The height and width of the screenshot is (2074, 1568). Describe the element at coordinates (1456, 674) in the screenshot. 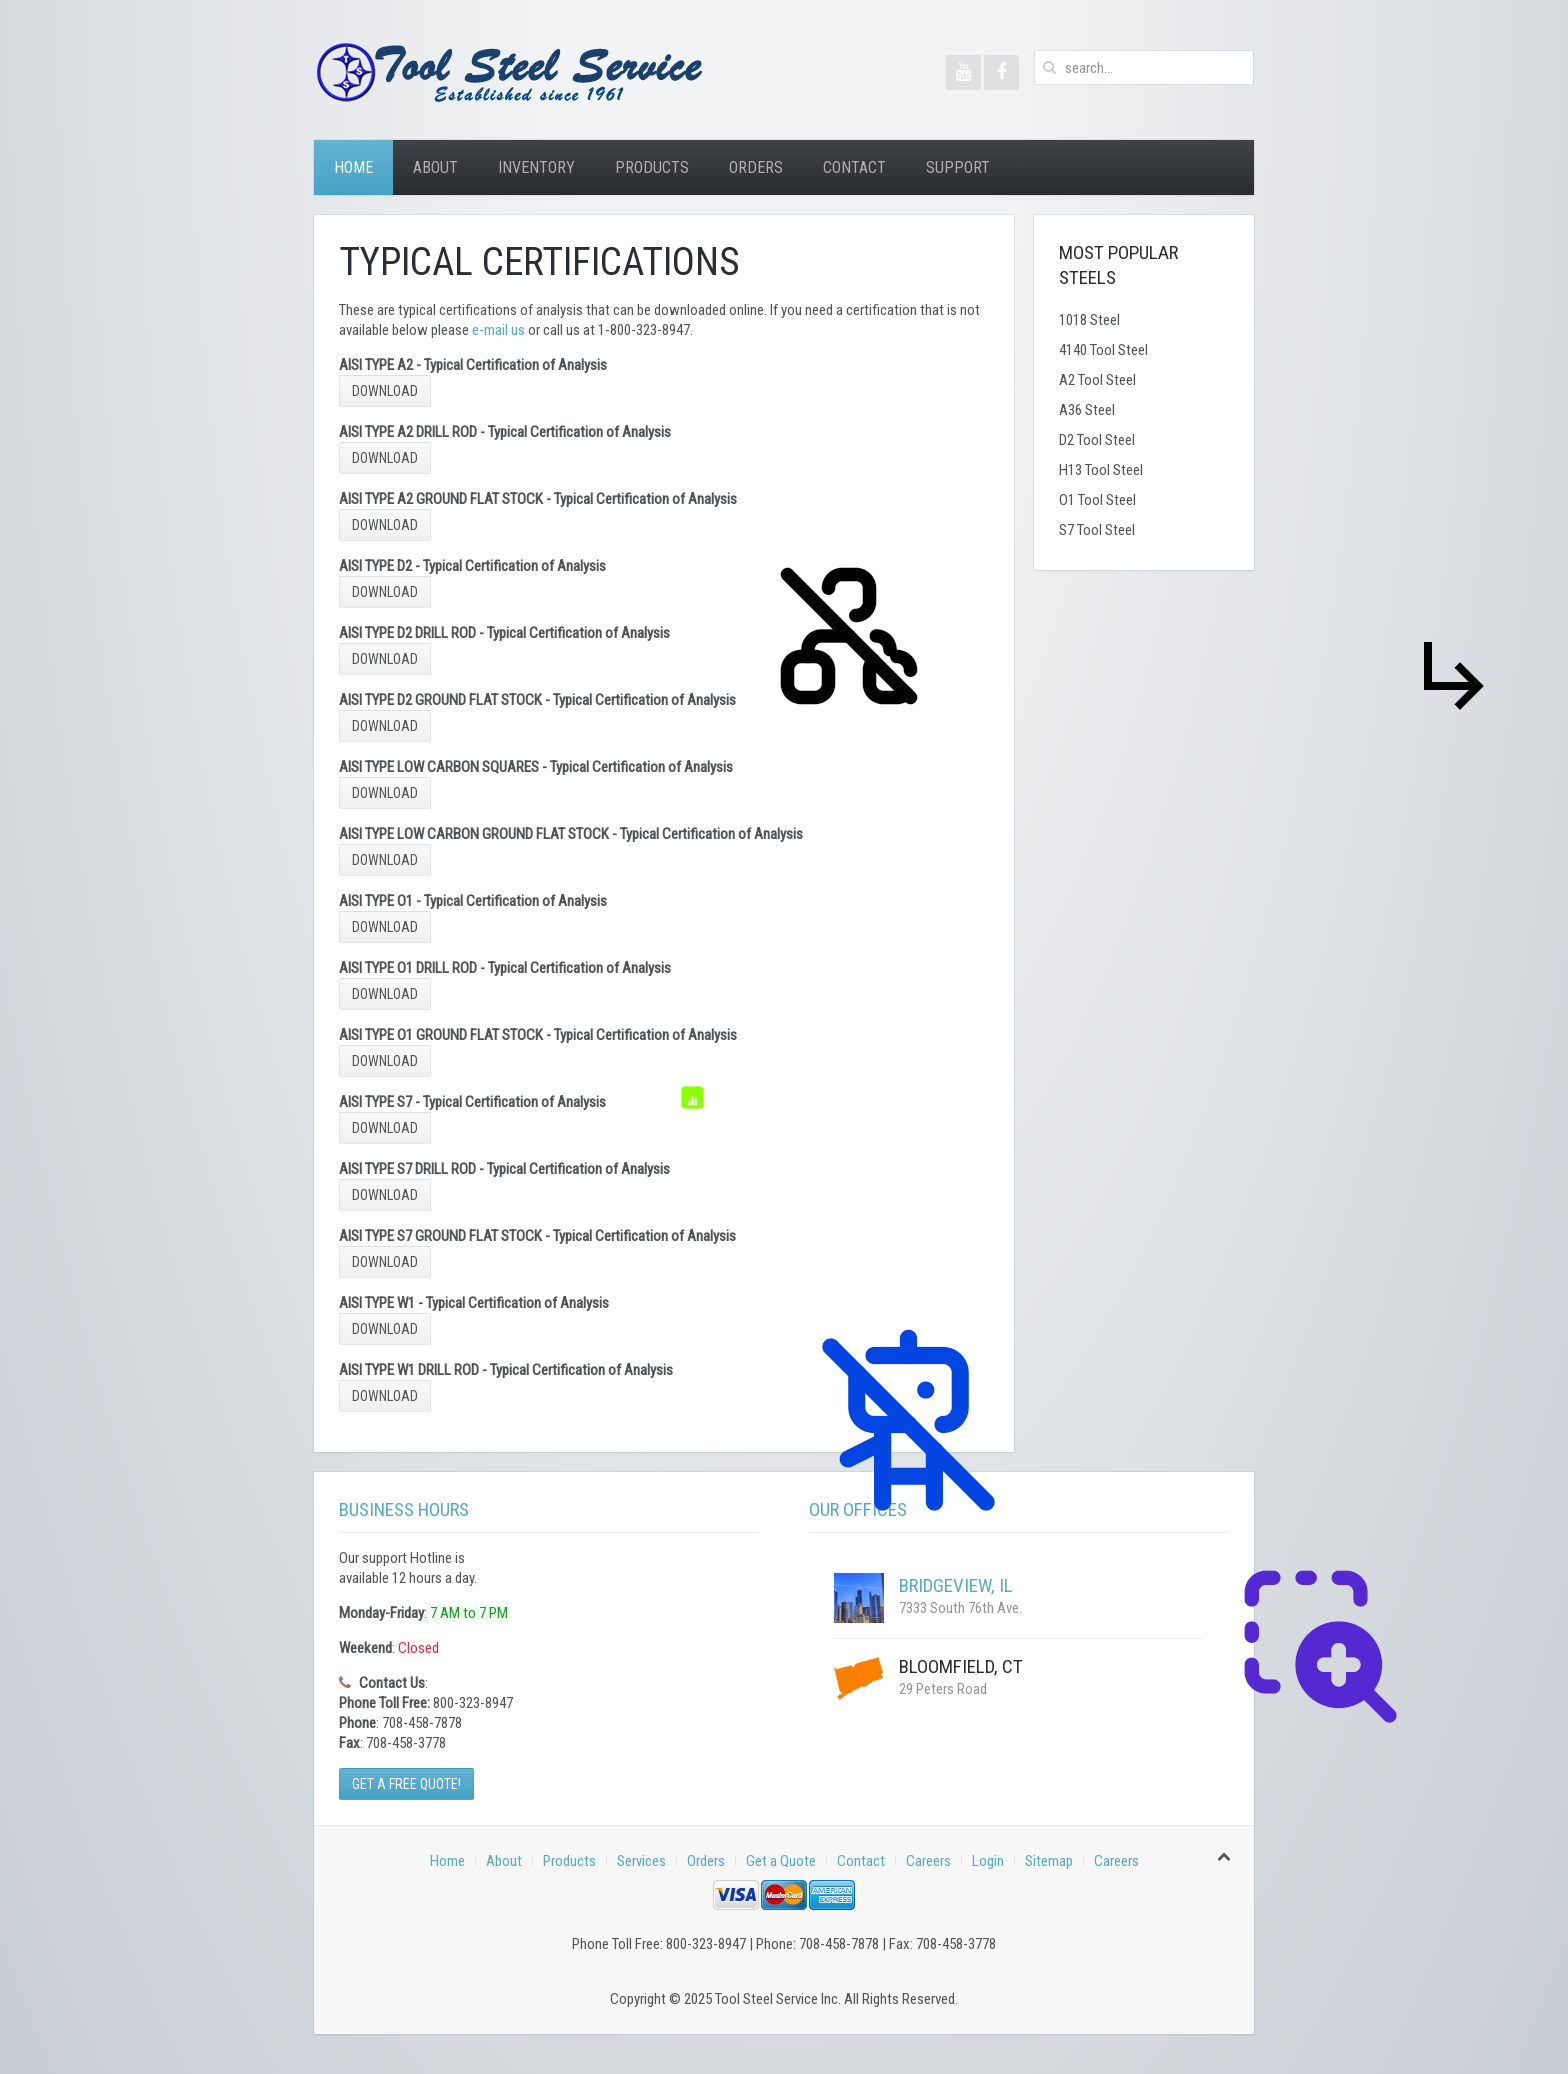

I see `navigate to a subdirectory or nested folder` at that location.